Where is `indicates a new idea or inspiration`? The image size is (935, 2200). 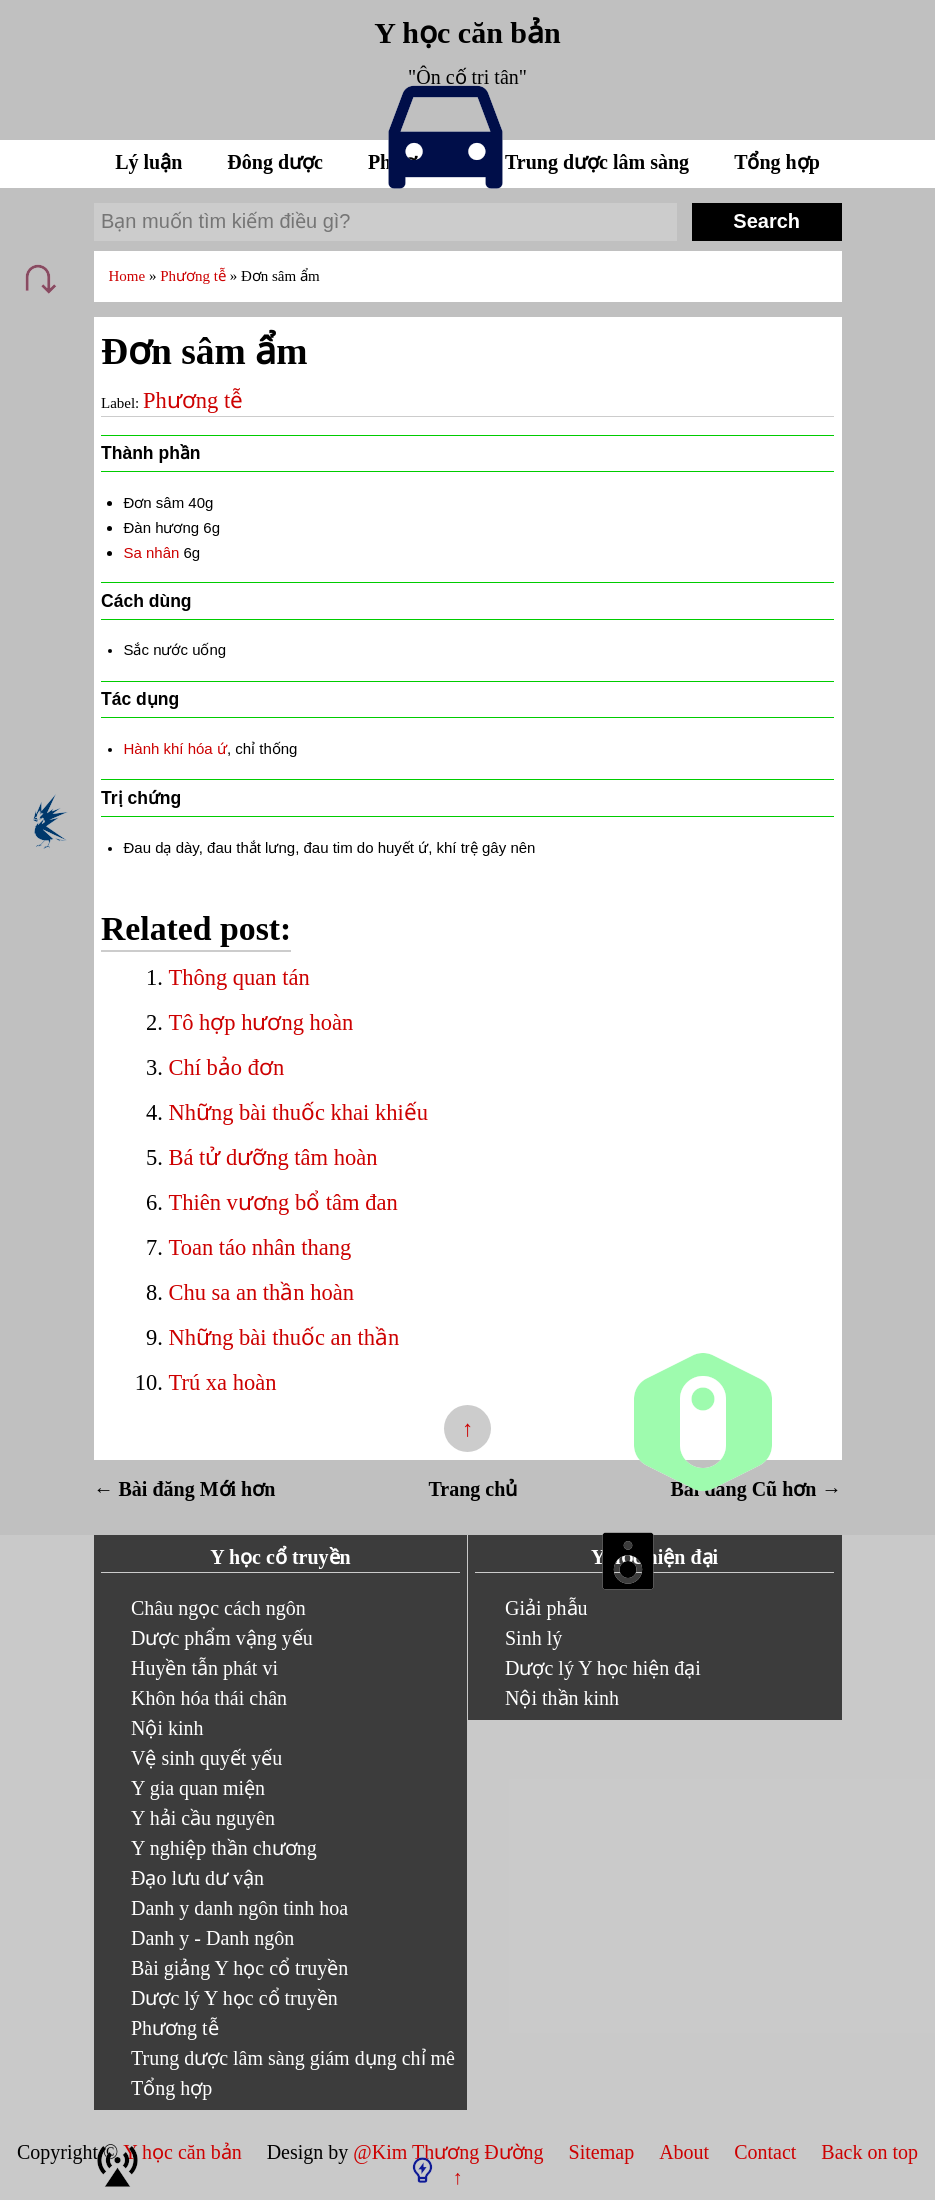
indicates a new idea or inspiration is located at coordinates (422, 2169).